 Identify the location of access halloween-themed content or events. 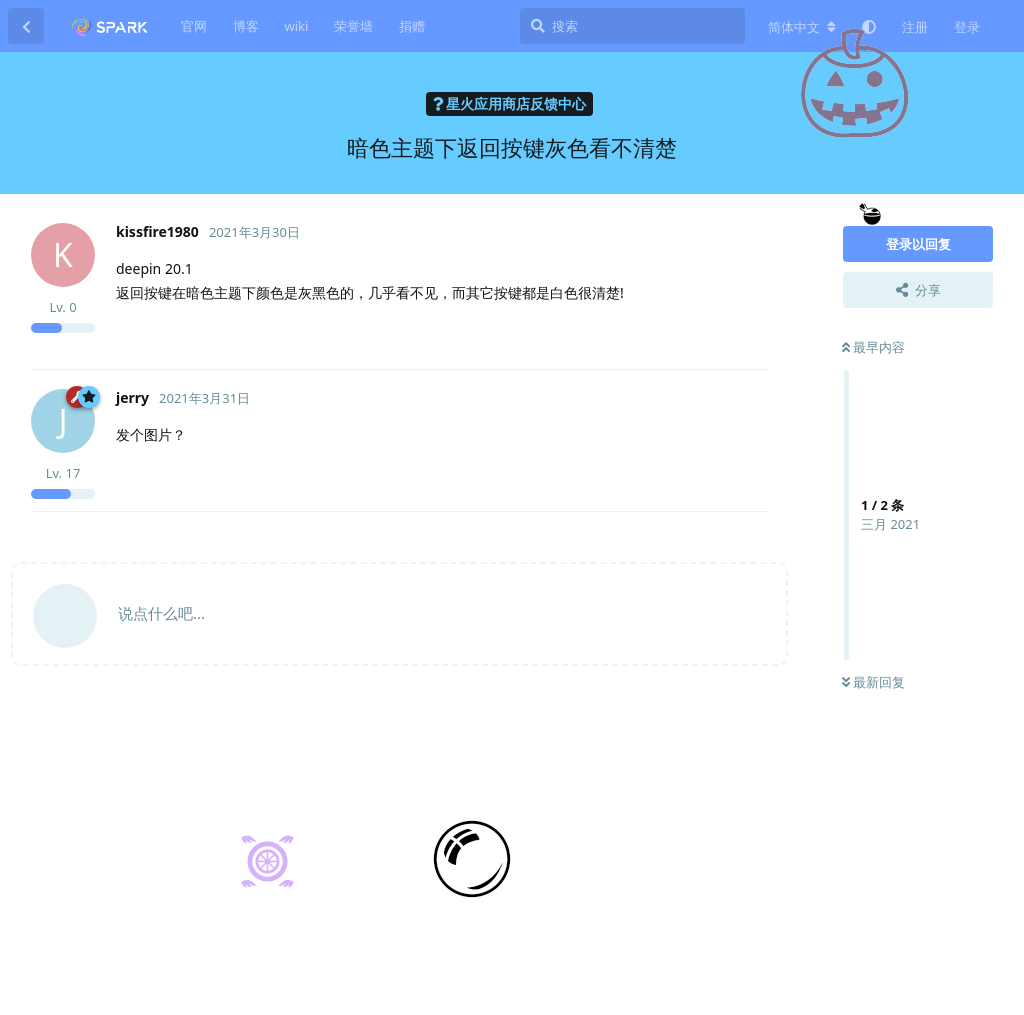
(855, 83).